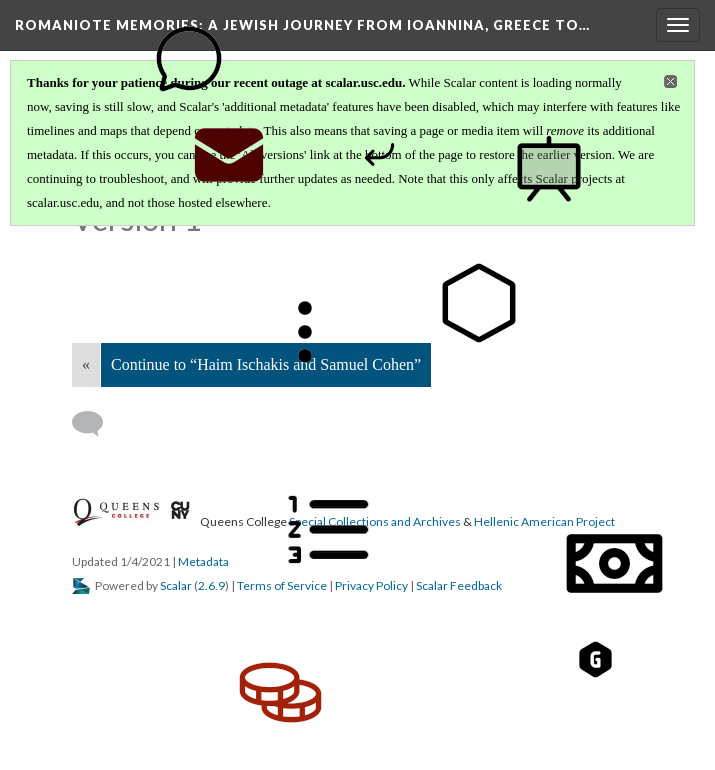 This screenshot has height=770, width=715. Describe the element at coordinates (189, 59) in the screenshot. I see `open a chat or messaging feature` at that location.